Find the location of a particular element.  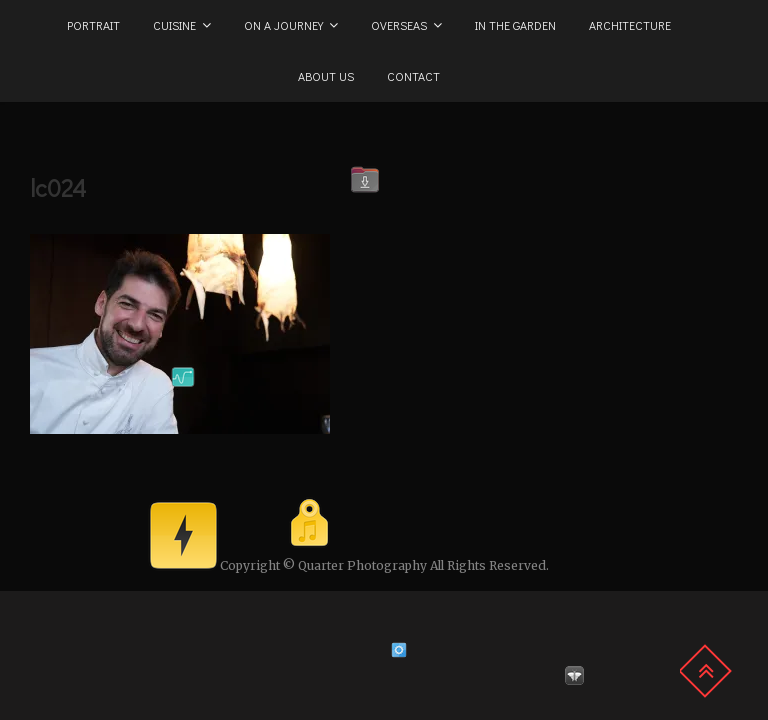

ms-dos or windows executable file is located at coordinates (399, 650).